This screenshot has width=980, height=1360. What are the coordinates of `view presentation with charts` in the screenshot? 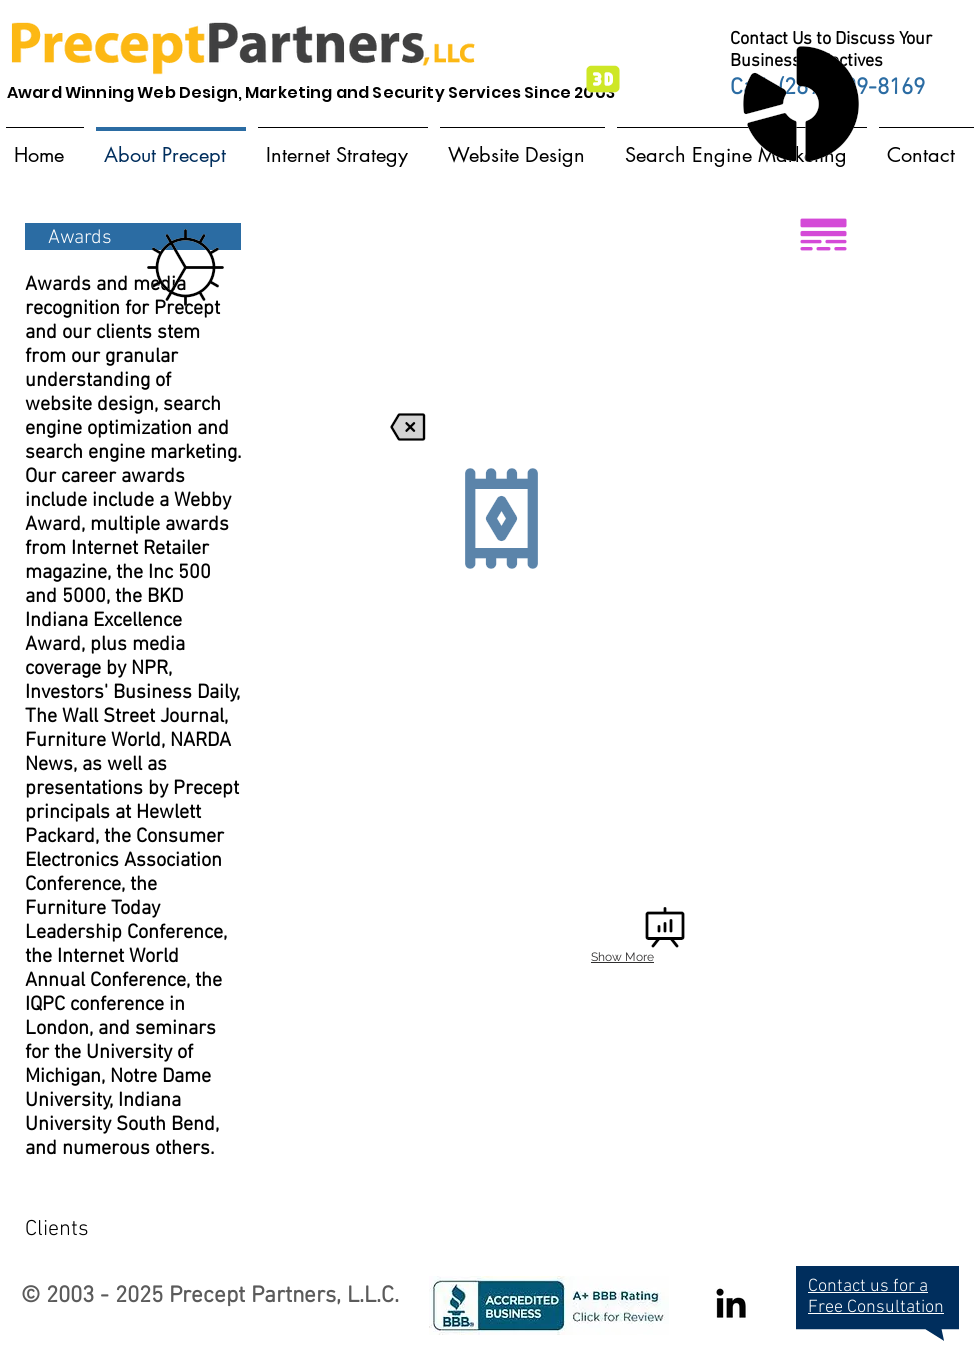 It's located at (665, 928).